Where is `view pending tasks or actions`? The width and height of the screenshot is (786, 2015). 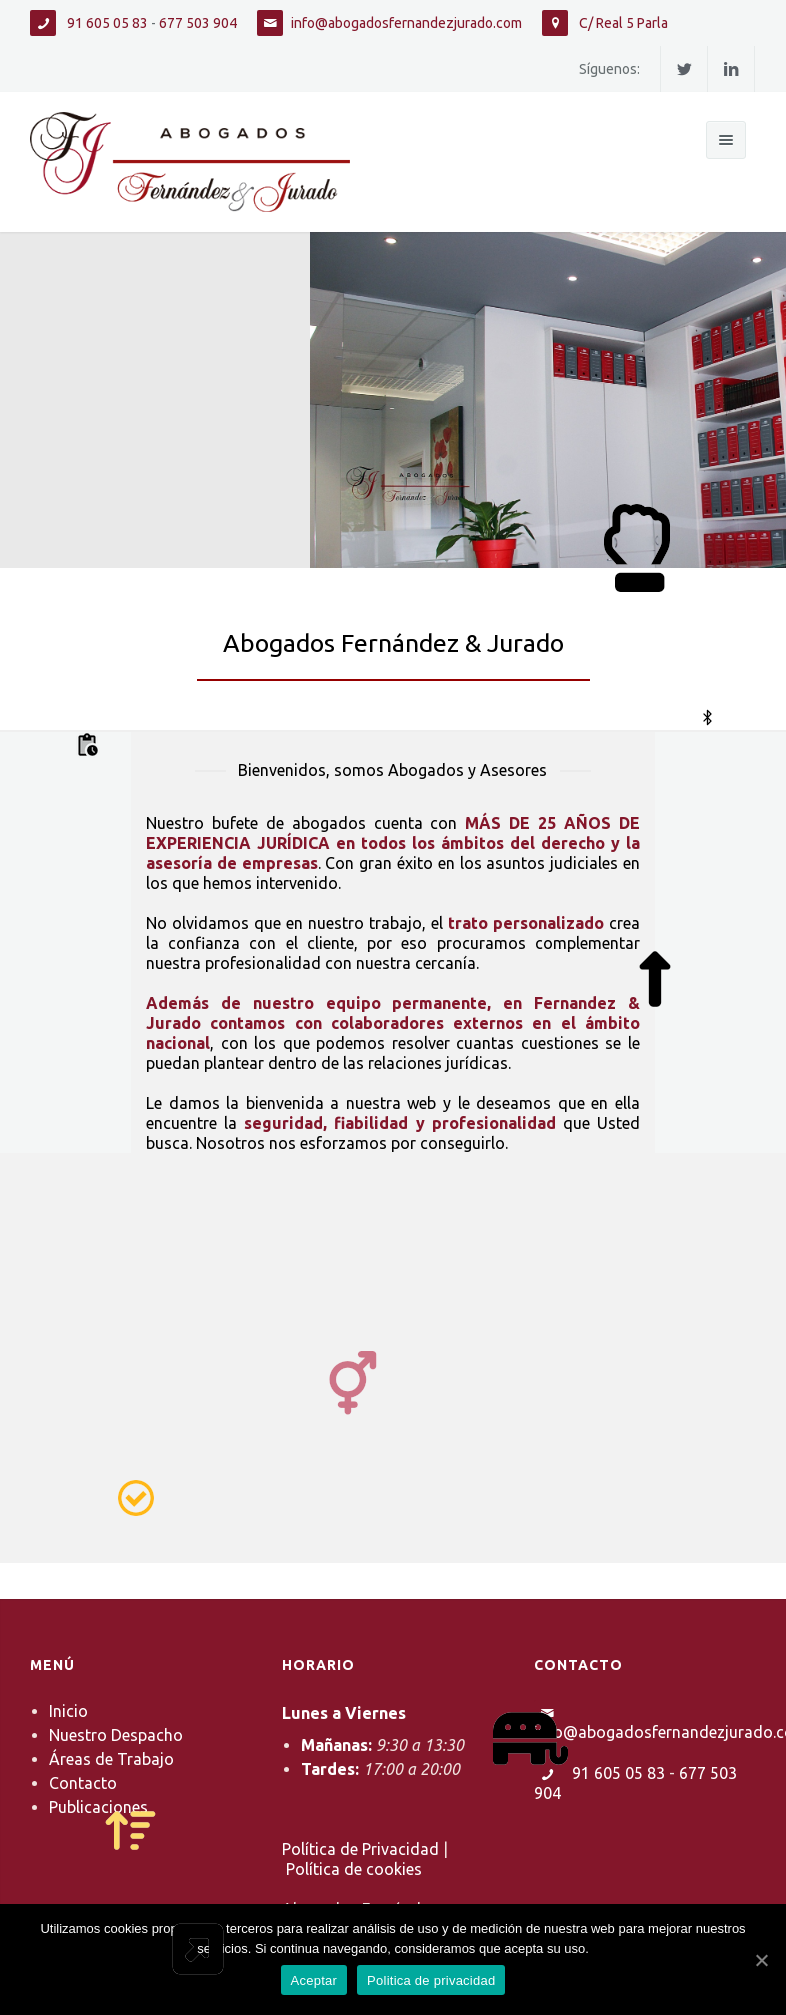 view pending tasks or actions is located at coordinates (87, 745).